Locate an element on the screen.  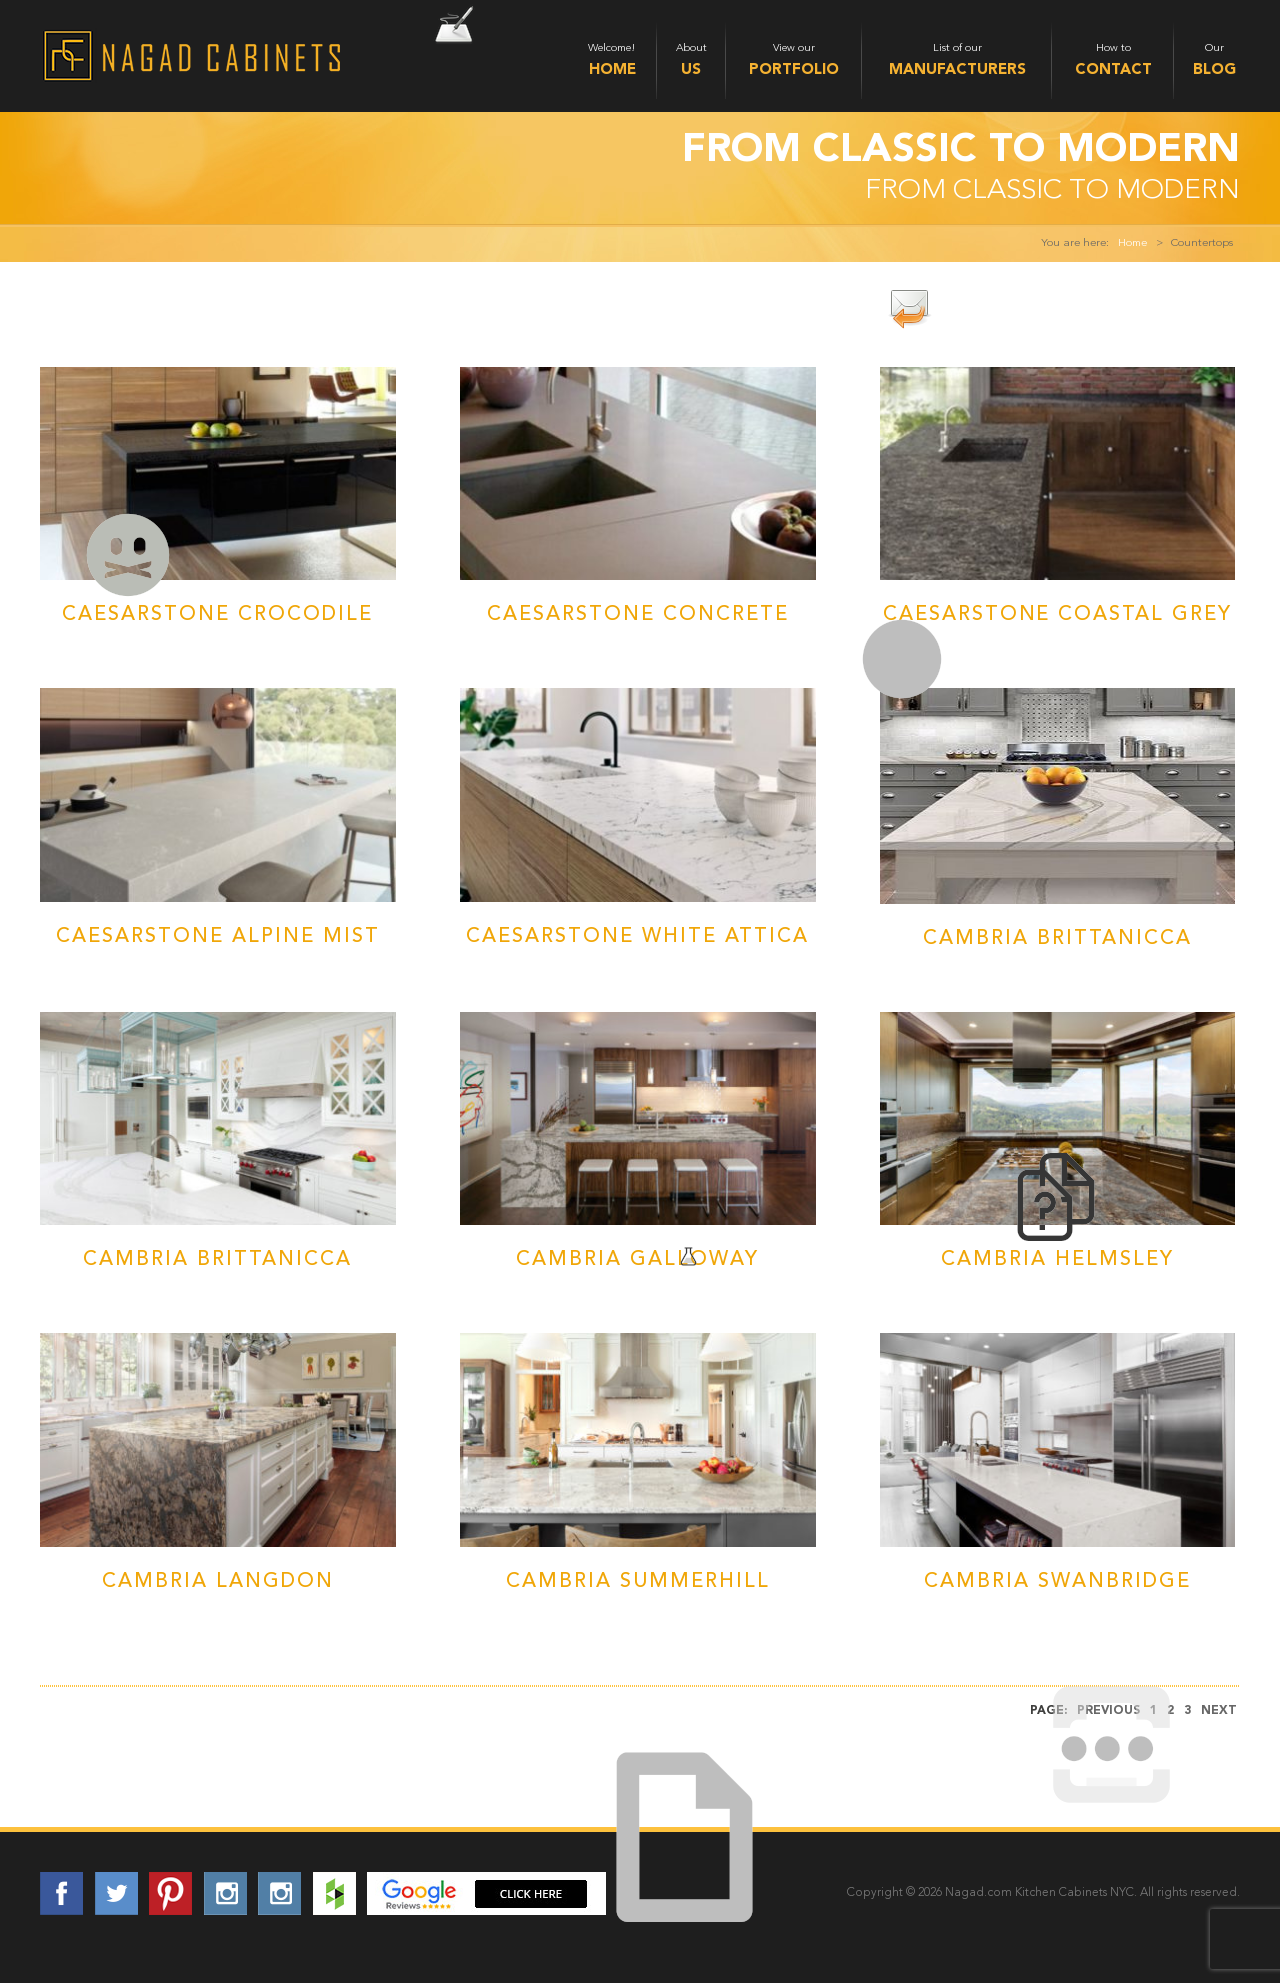
access science or chemistry applications is located at coordinates (688, 1256).